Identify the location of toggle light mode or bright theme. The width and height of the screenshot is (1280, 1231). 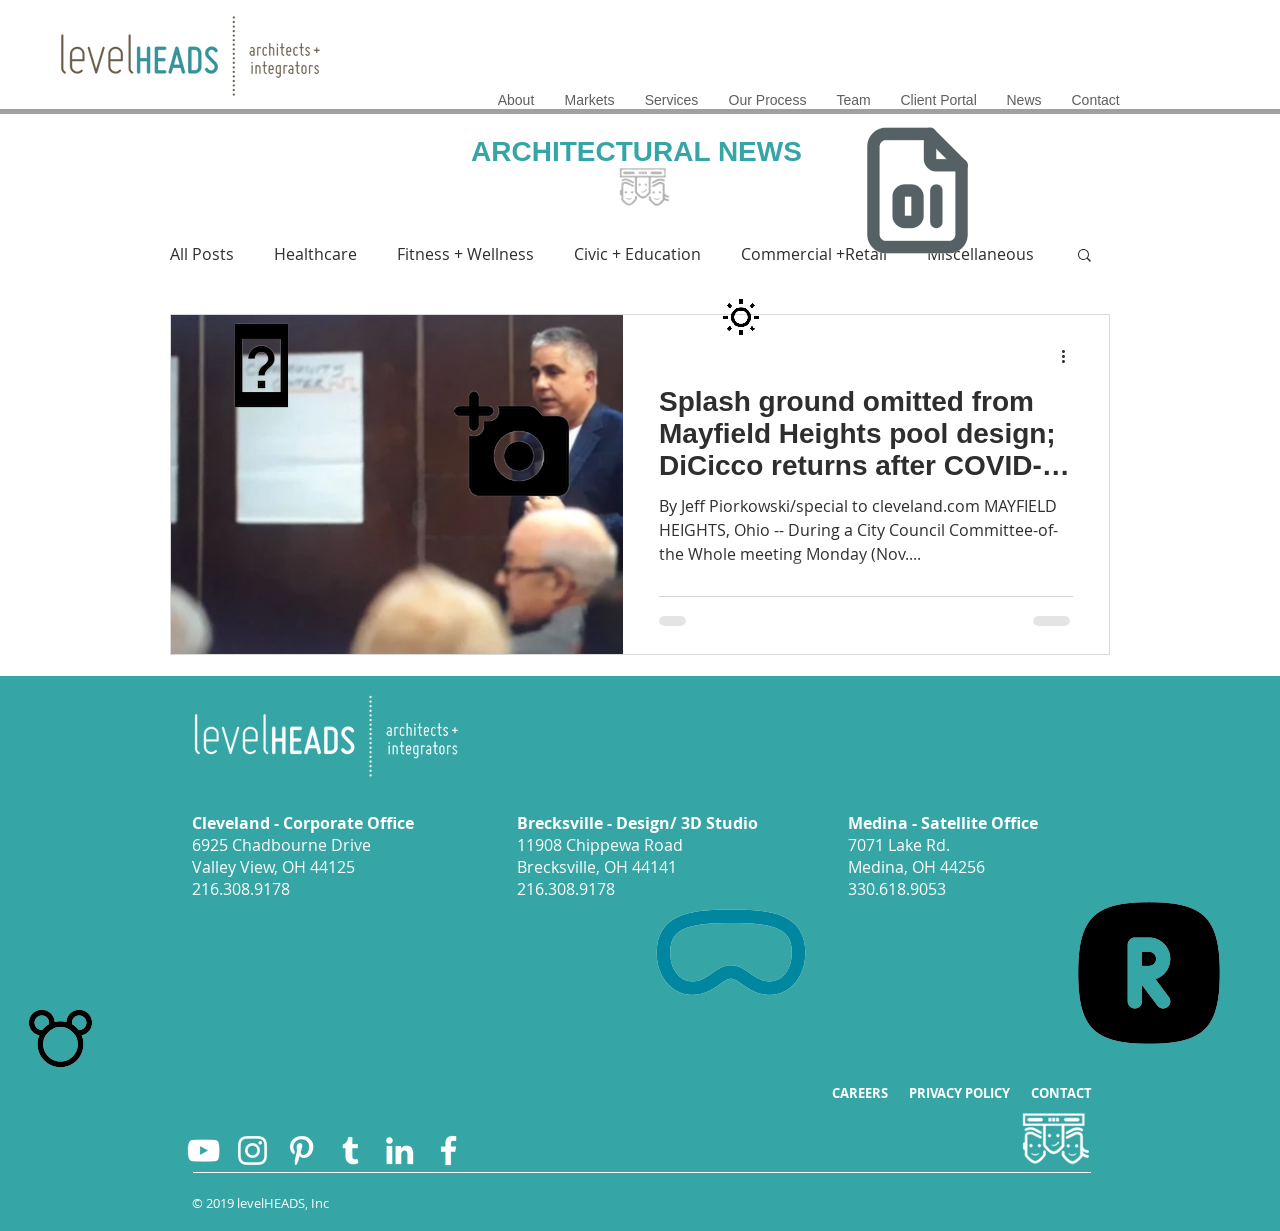
(741, 318).